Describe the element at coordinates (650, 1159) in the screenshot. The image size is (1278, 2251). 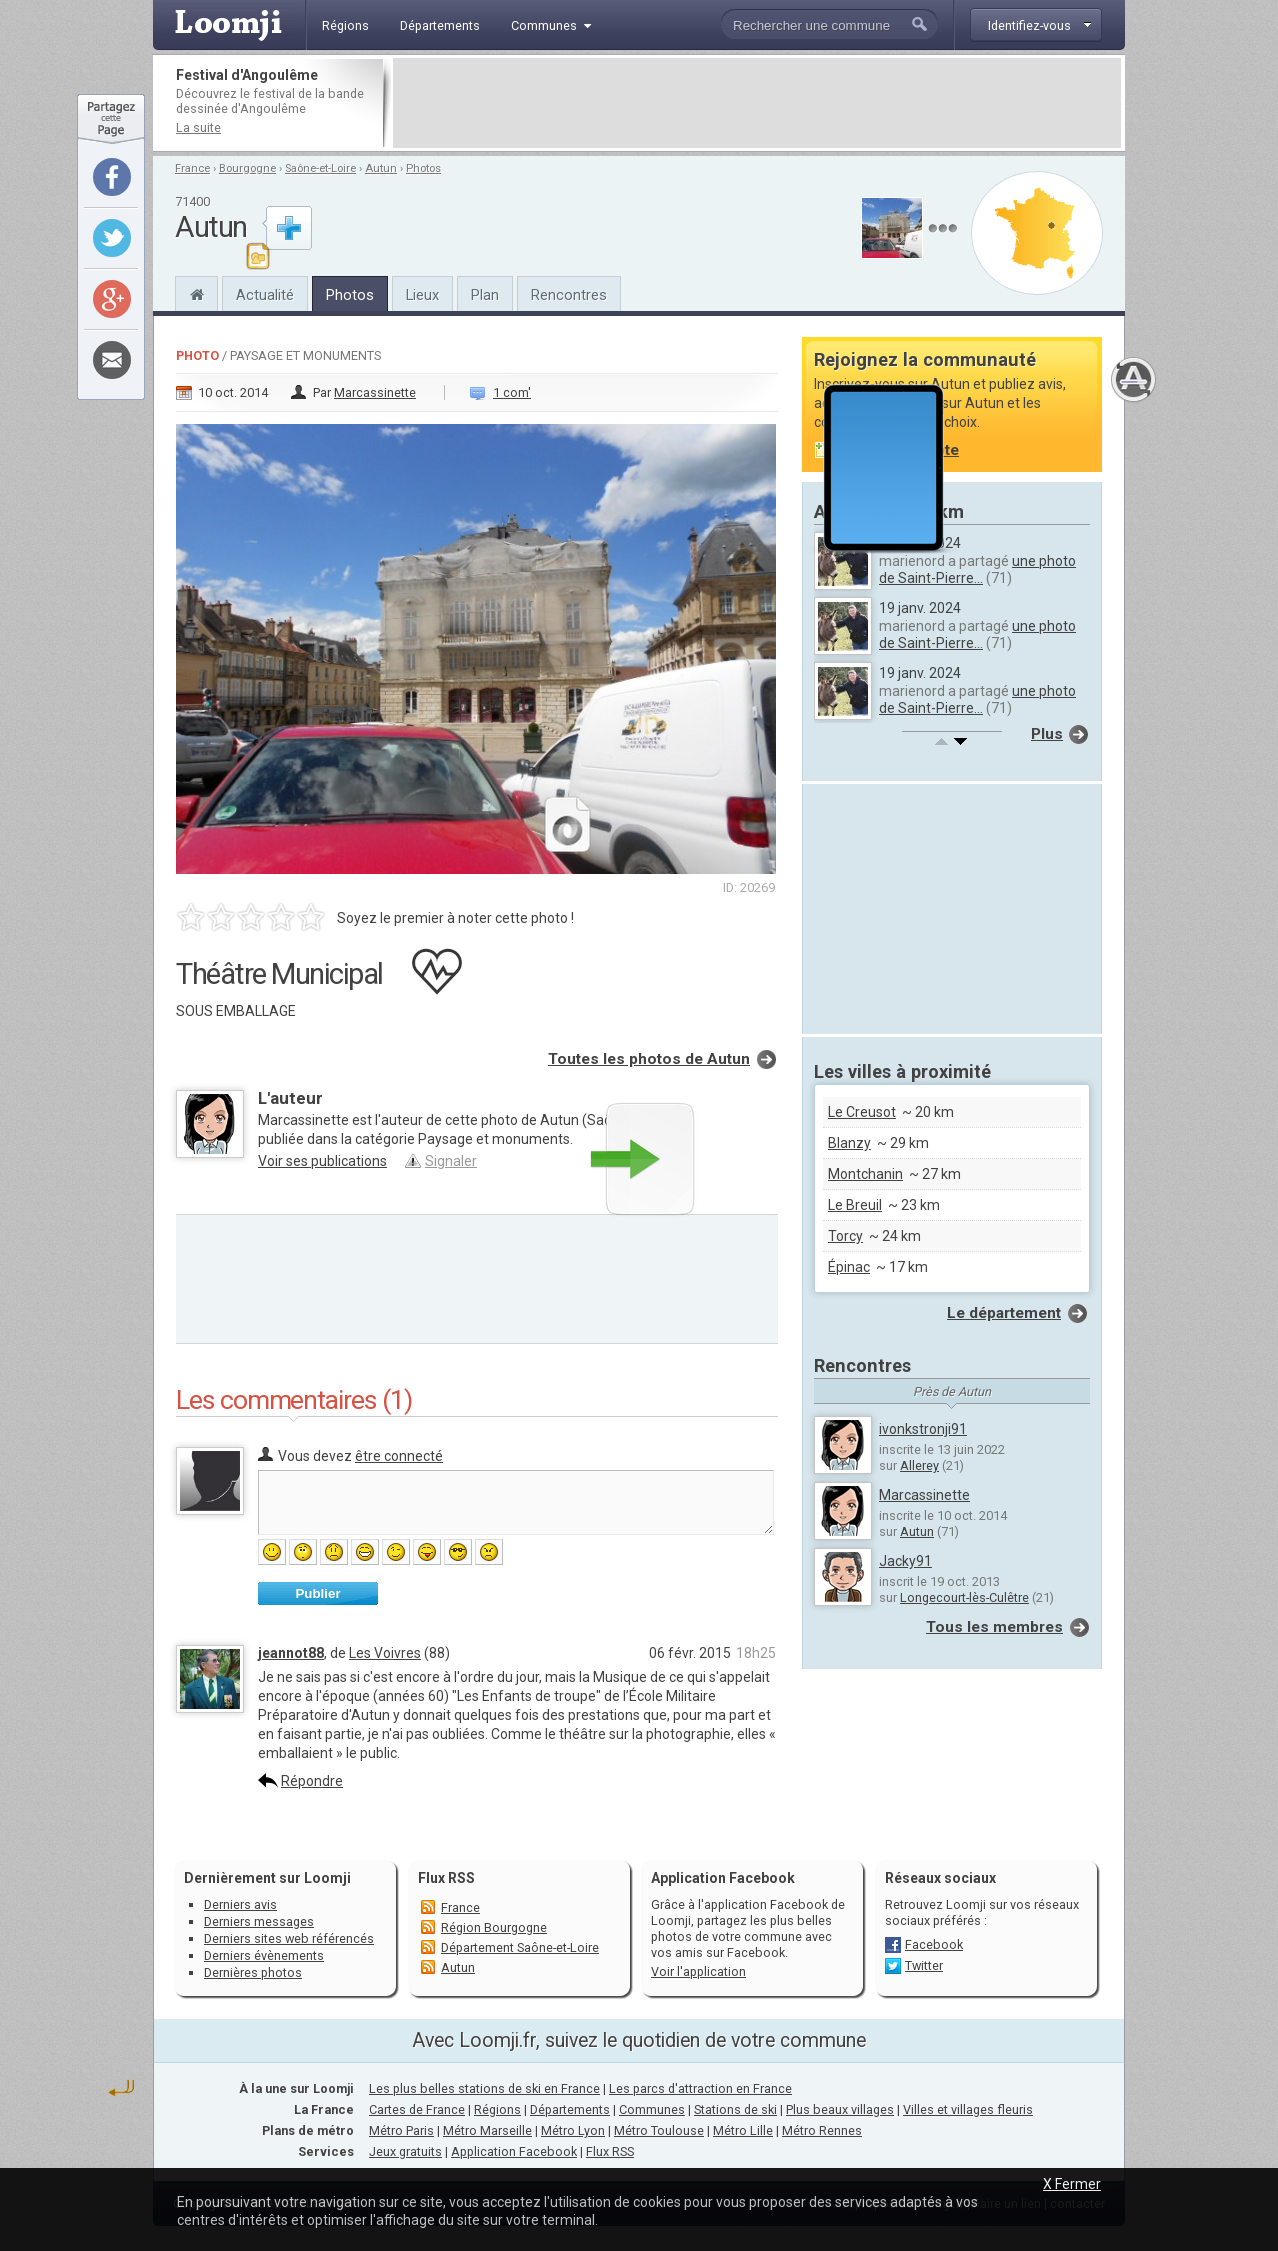
I see `import a document or file` at that location.